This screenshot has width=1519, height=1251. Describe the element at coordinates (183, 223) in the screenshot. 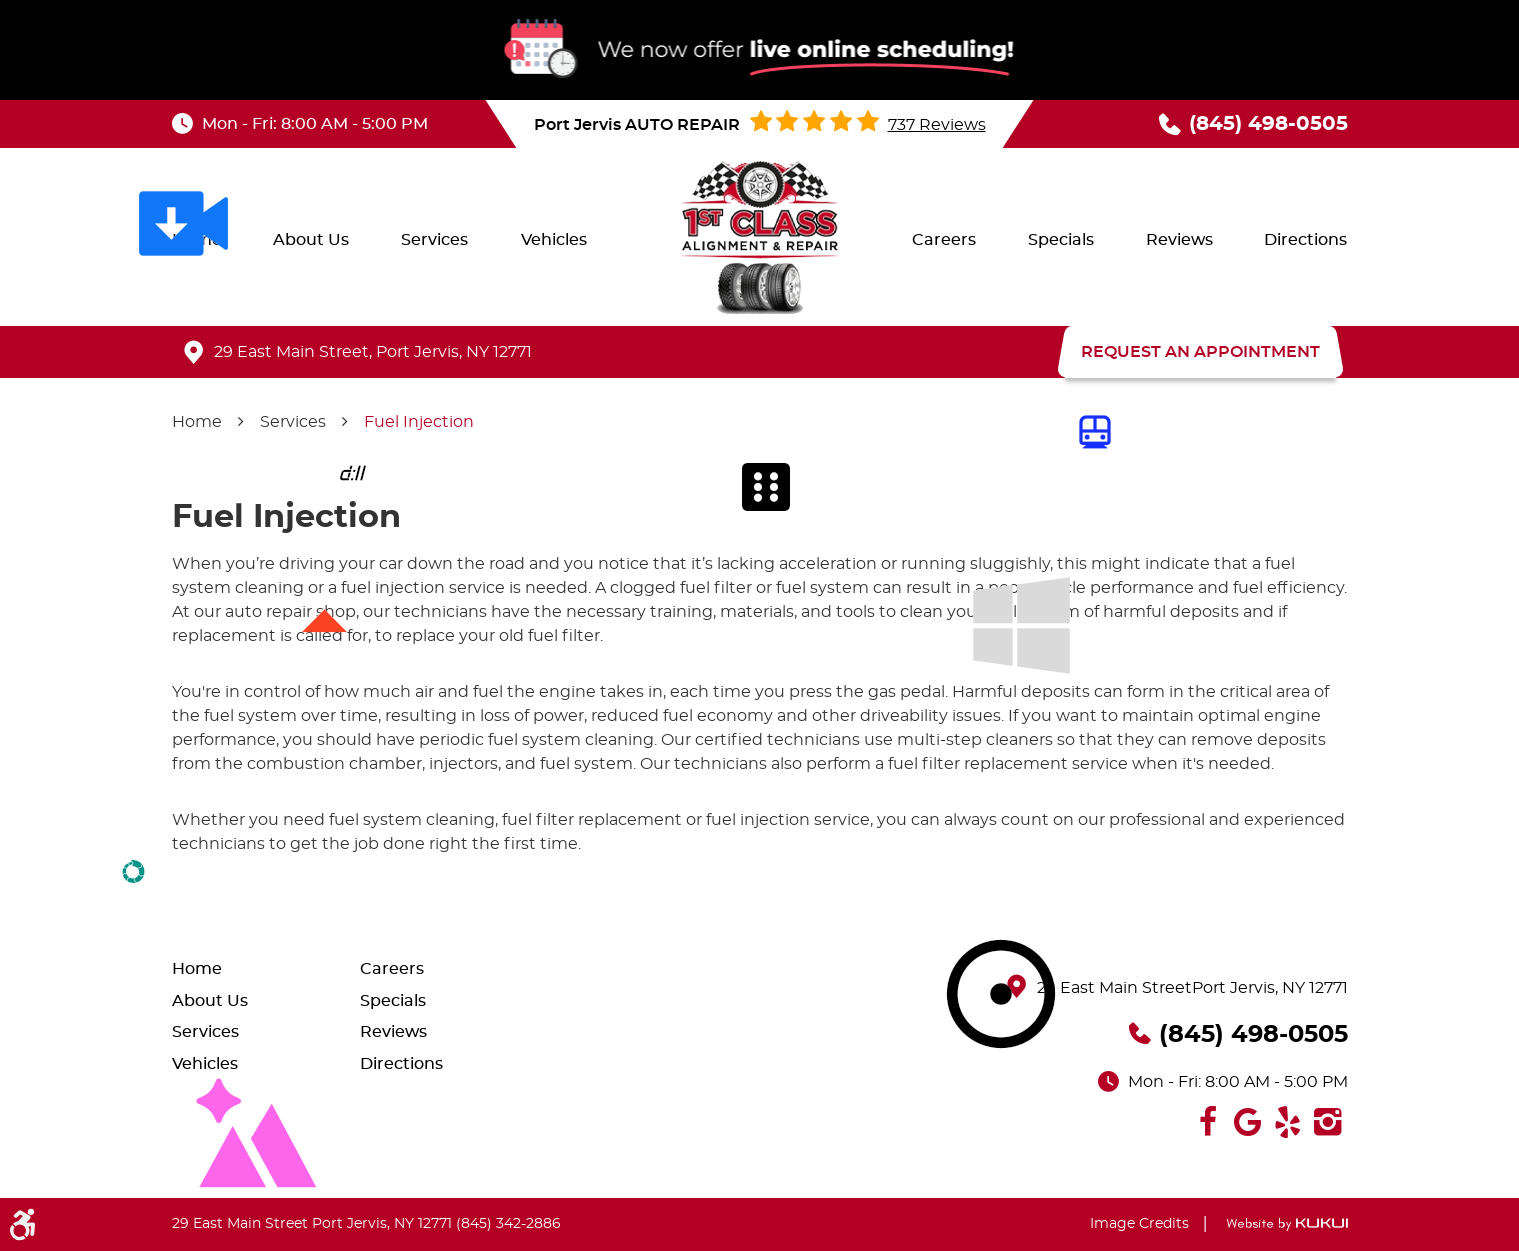

I see `download a video file` at that location.